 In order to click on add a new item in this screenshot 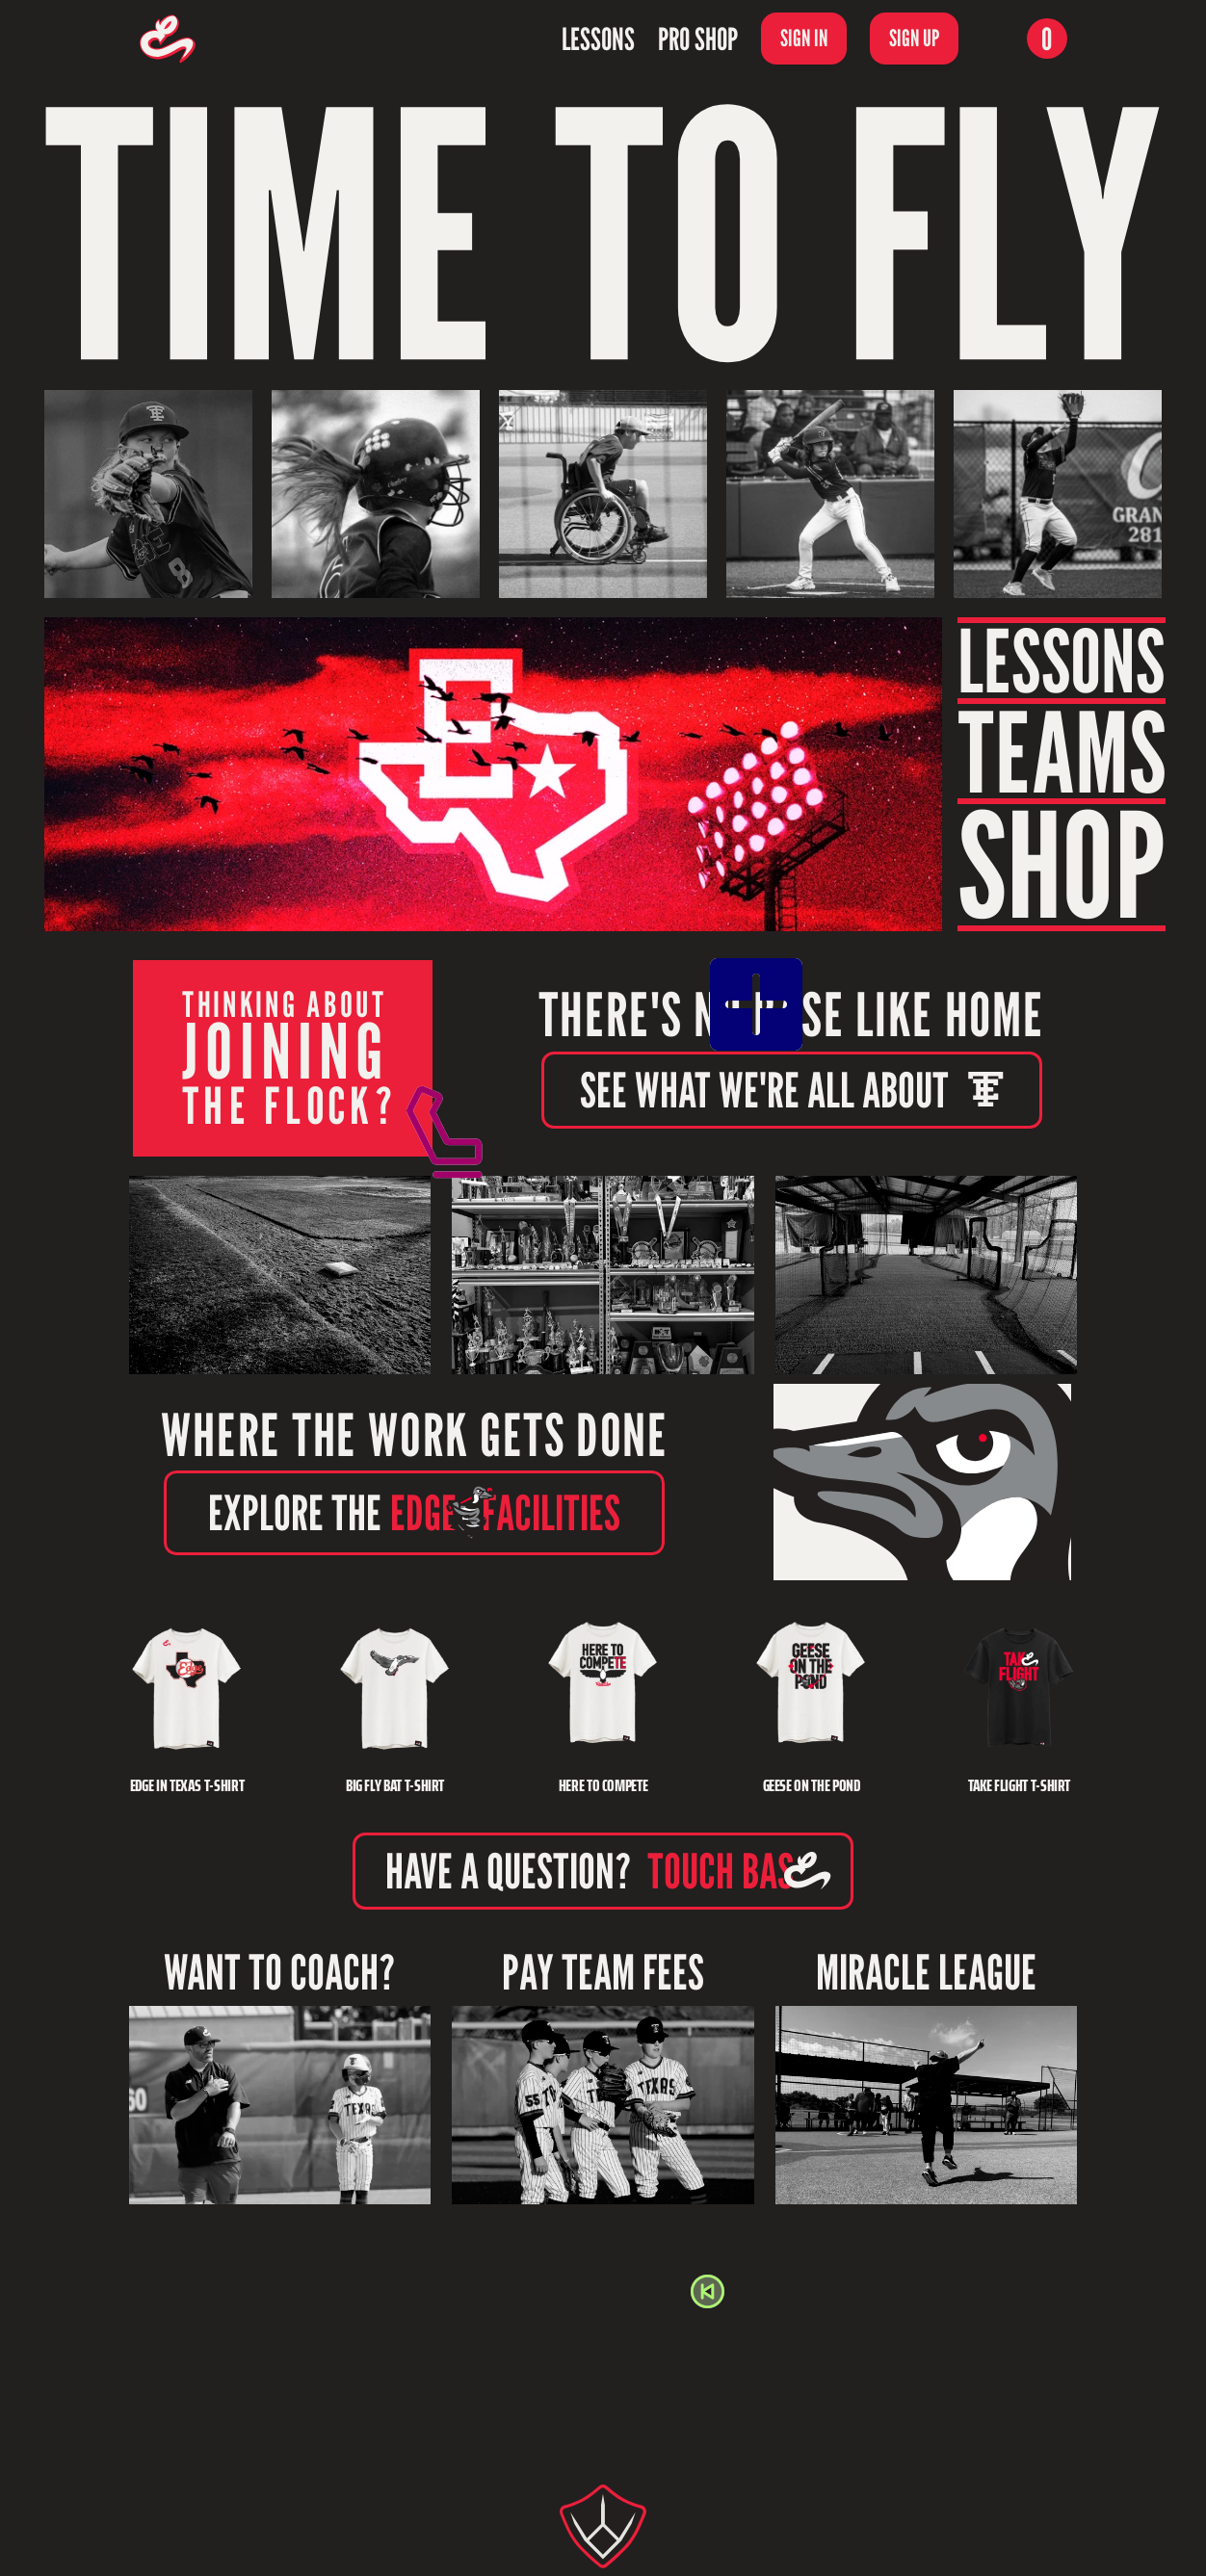, I will do `click(756, 1004)`.